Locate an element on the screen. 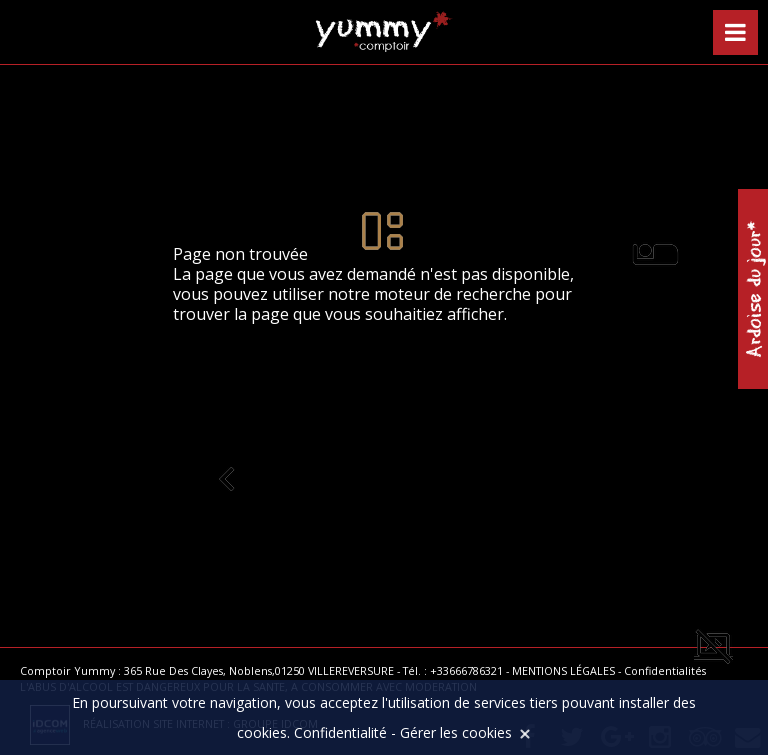 The height and width of the screenshot is (755, 768). toggle editor layout view is located at coordinates (381, 231).